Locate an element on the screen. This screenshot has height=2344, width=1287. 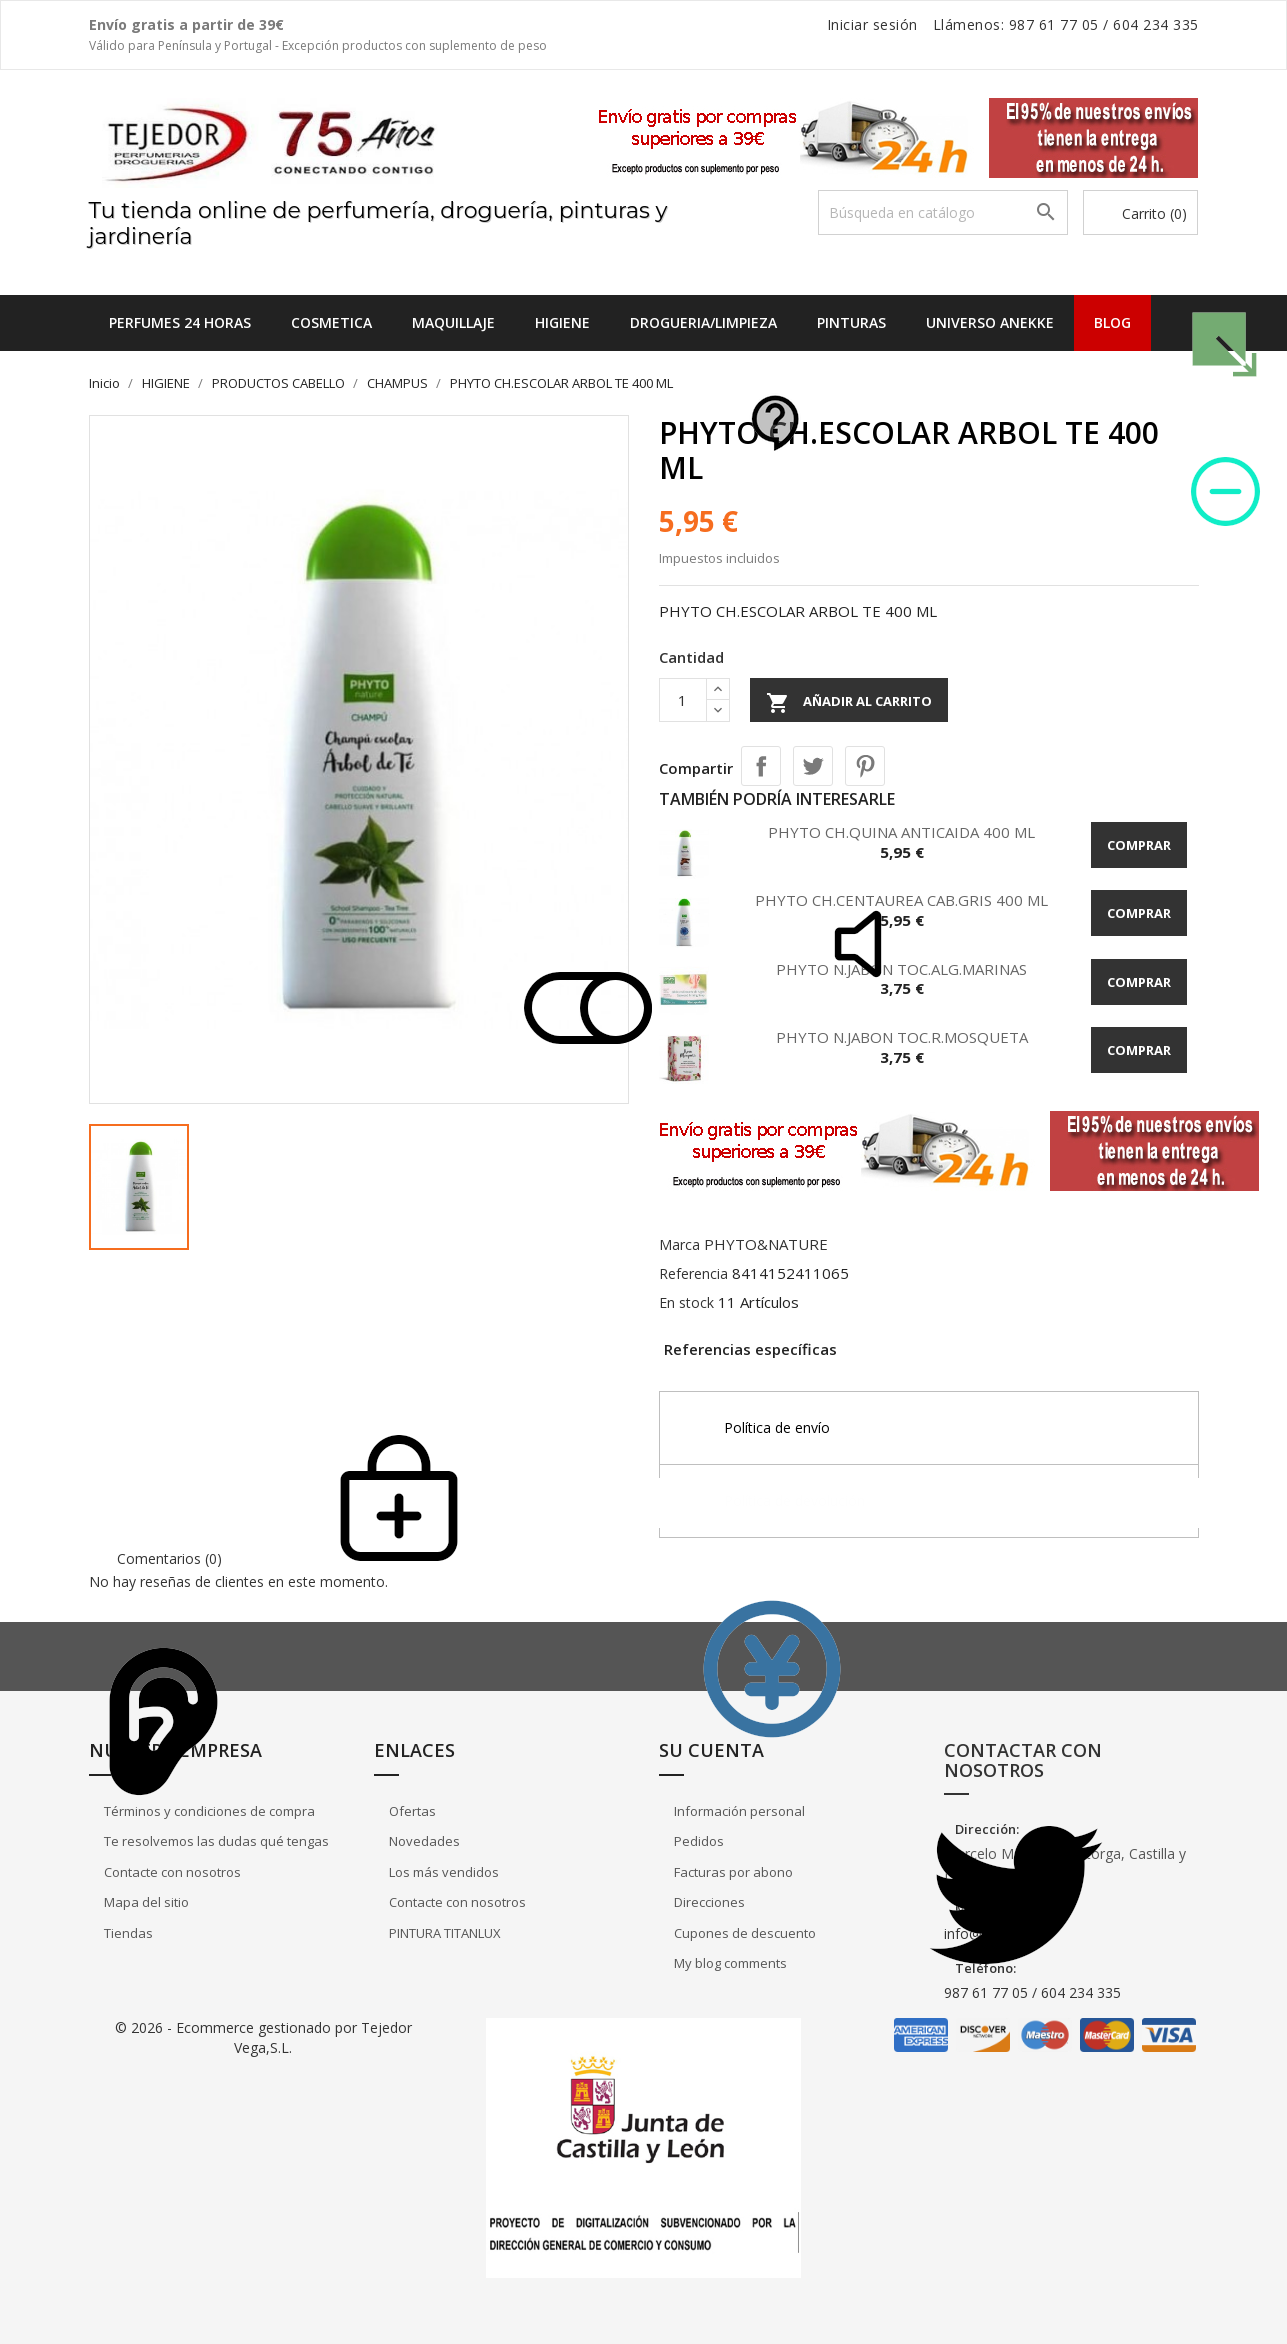
share to twitter is located at coordinates (1016, 1895).